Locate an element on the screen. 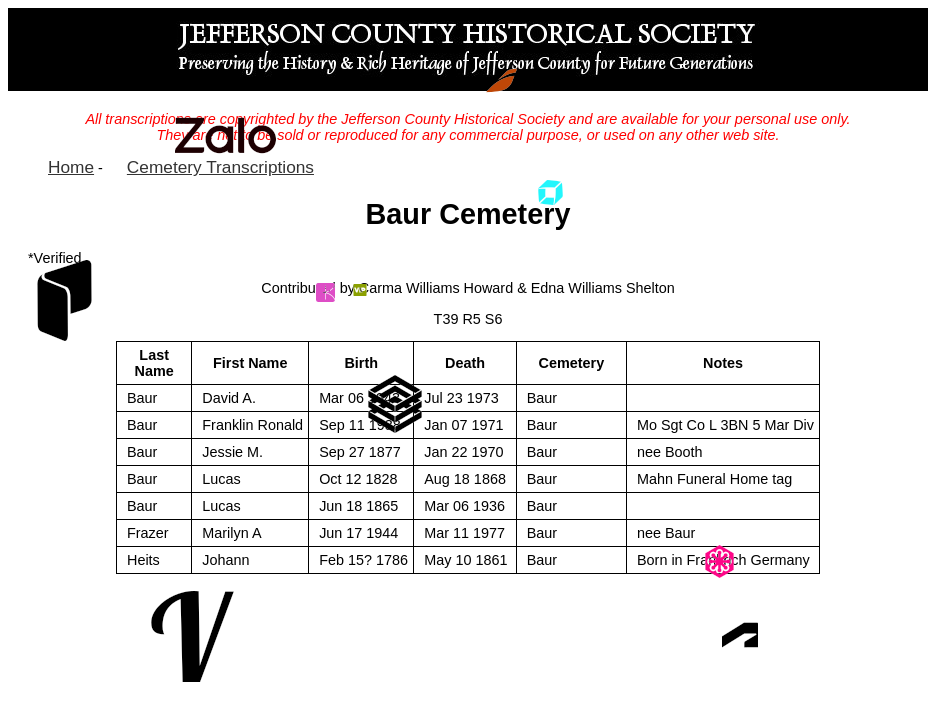 This screenshot has height=720, width=936. vala programming language logo is located at coordinates (192, 636).